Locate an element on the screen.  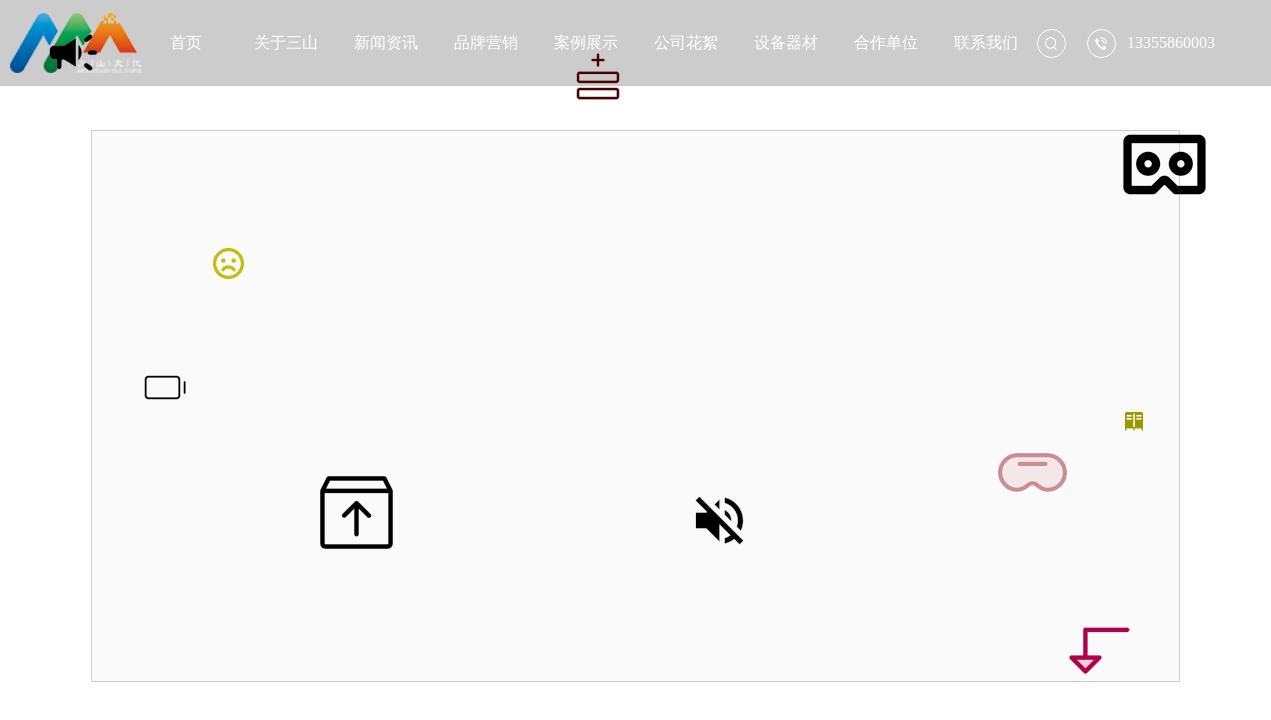
indicate negative feedback or dissatisfaction is located at coordinates (228, 263).